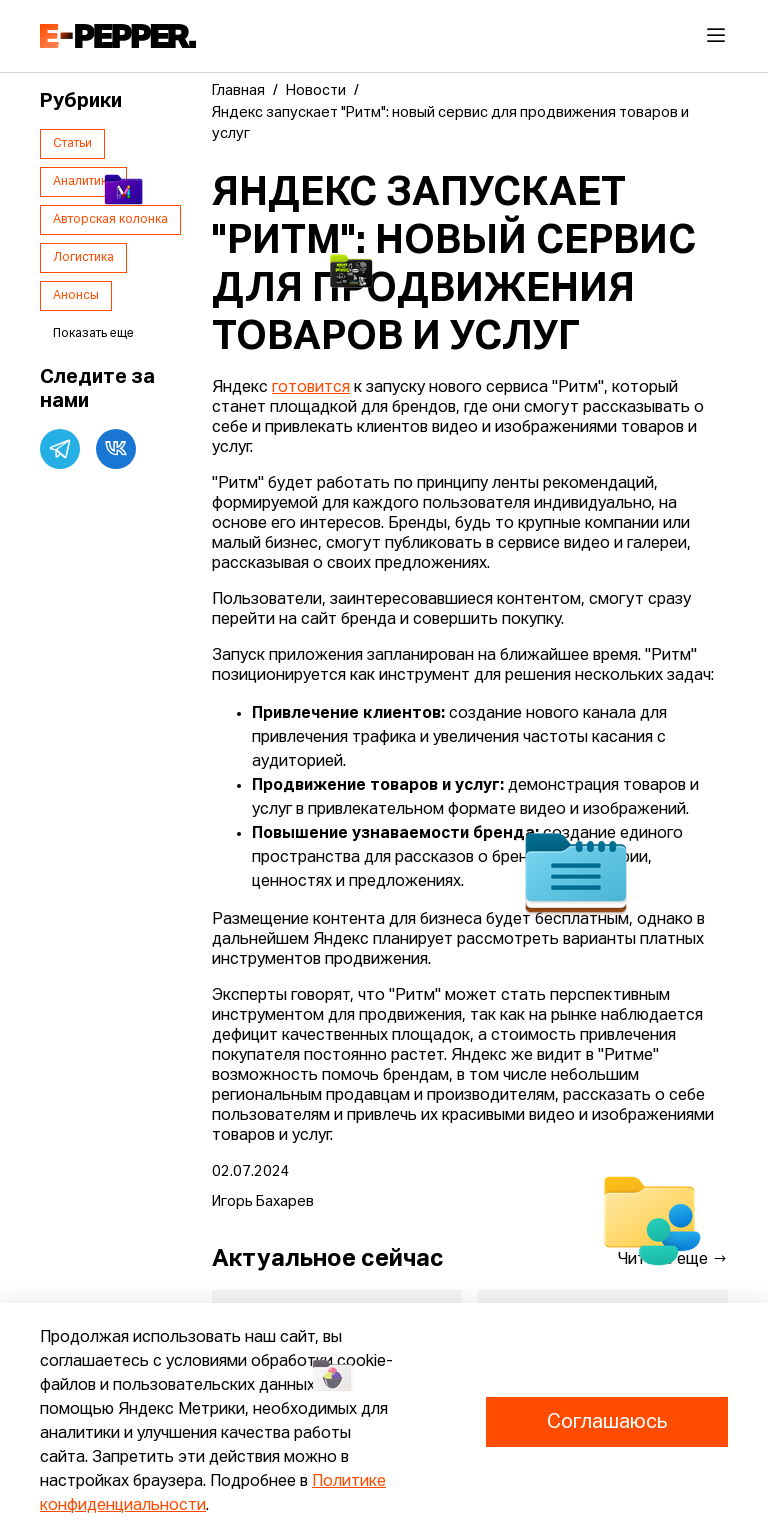 This screenshot has height=1533, width=768. What do you see at coordinates (123, 190) in the screenshot?
I see `open wondershare mockitt project files` at bounding box center [123, 190].